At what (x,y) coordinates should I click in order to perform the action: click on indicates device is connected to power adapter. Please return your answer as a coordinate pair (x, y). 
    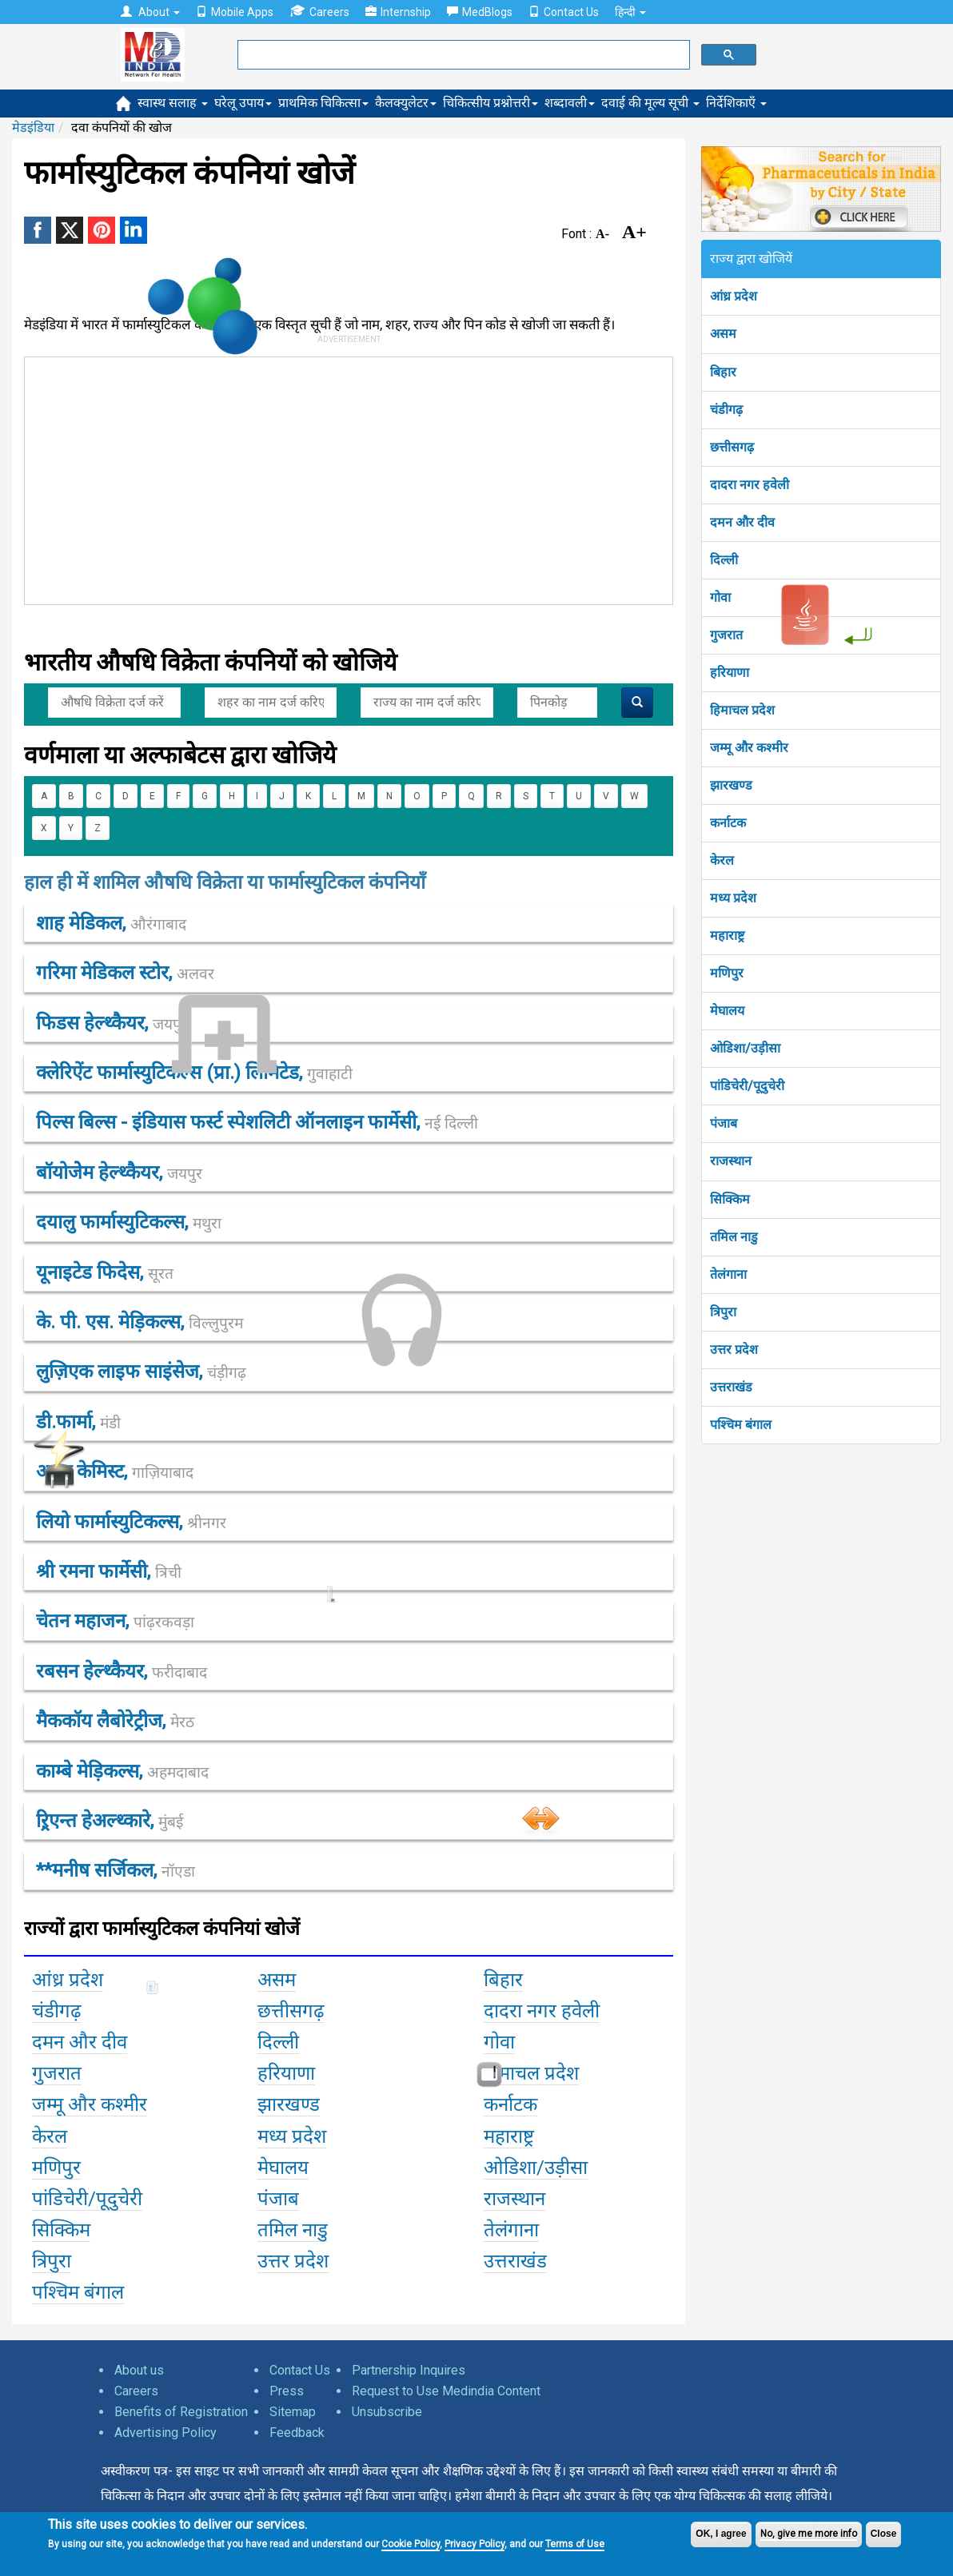
    Looking at the image, I should click on (58, 1459).